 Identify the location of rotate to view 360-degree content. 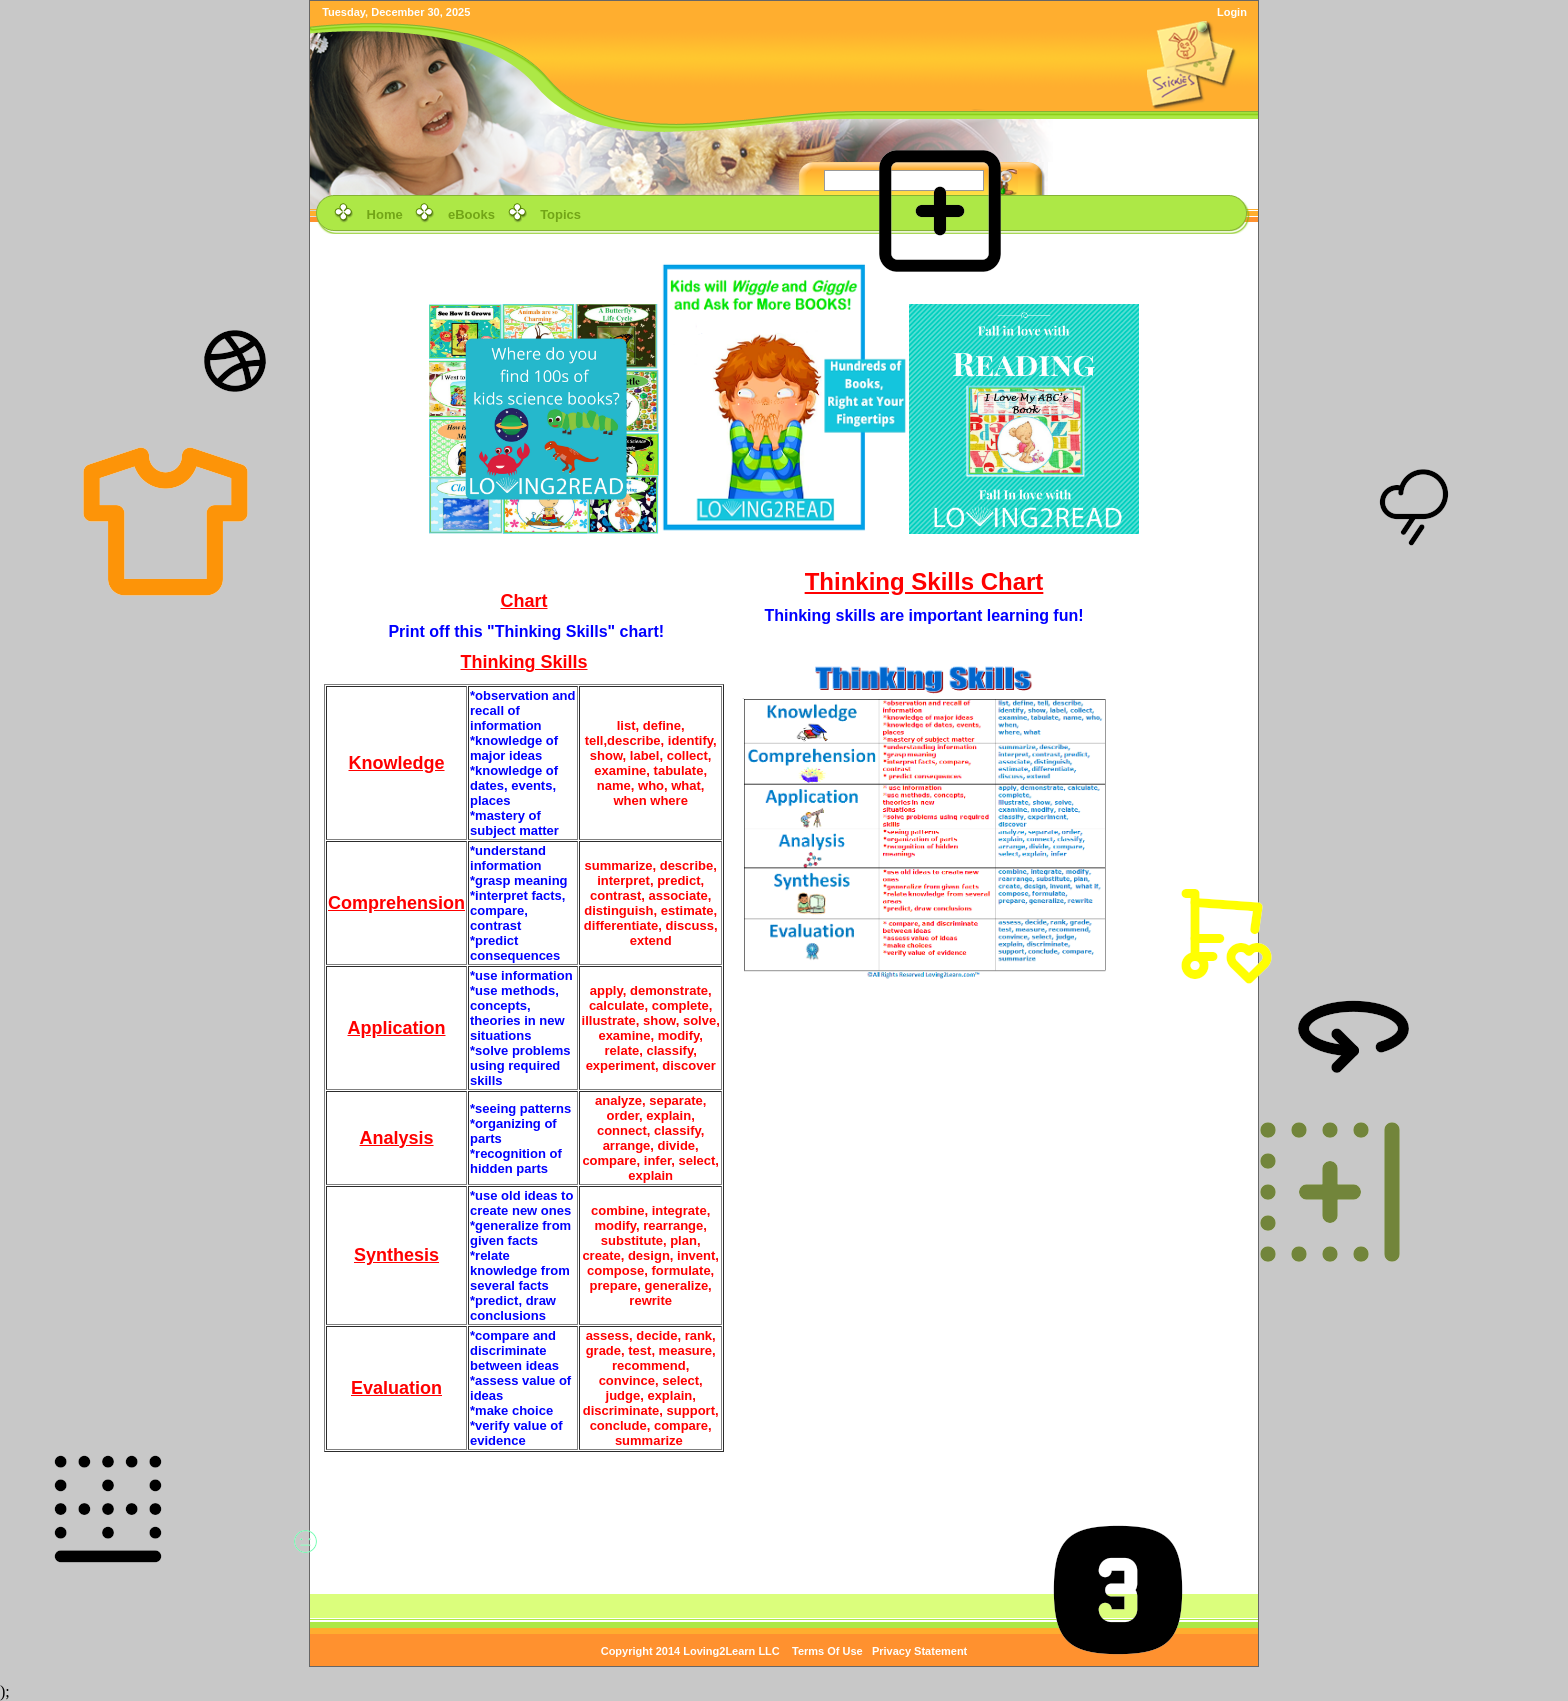
(1353, 1028).